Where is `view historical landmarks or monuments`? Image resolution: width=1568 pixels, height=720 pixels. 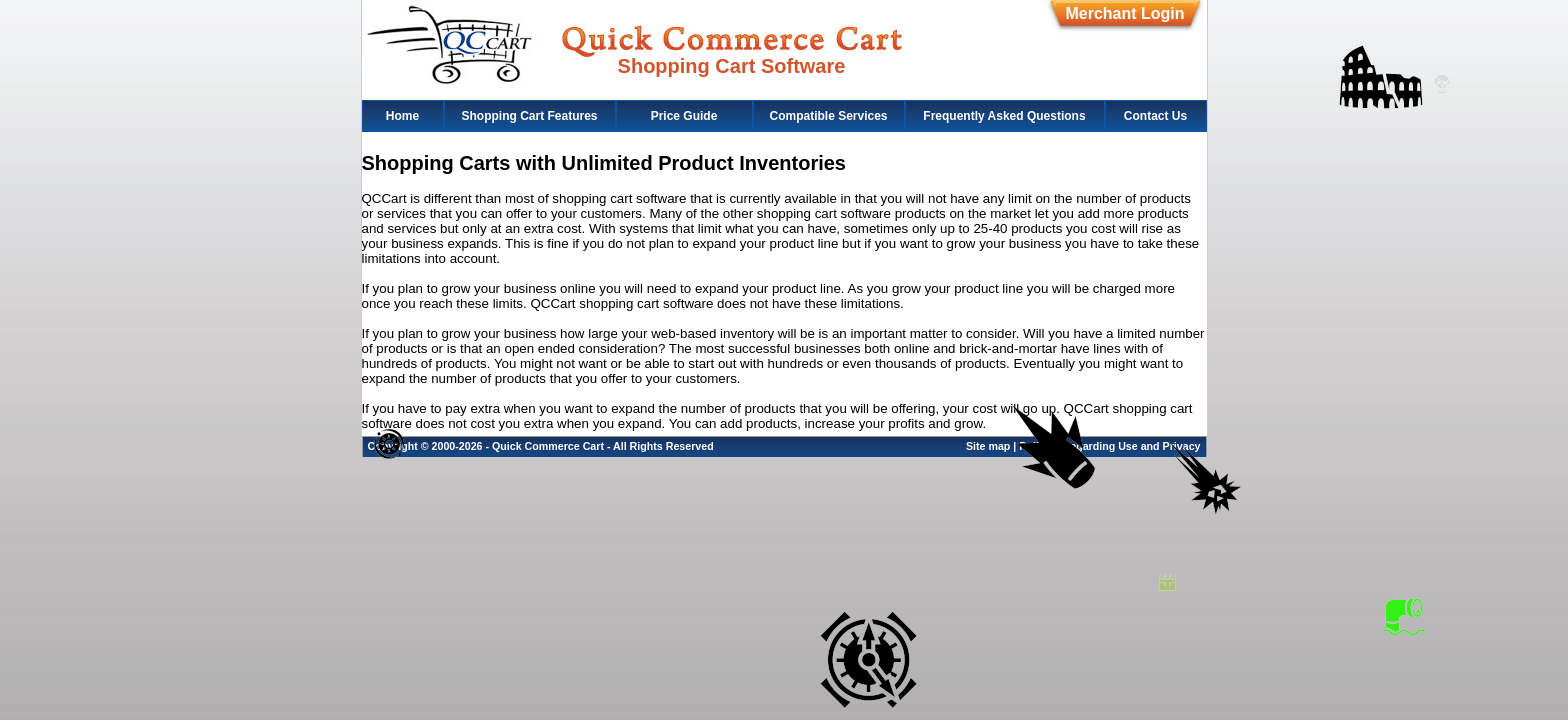
view historical landmarks or monuments is located at coordinates (1381, 77).